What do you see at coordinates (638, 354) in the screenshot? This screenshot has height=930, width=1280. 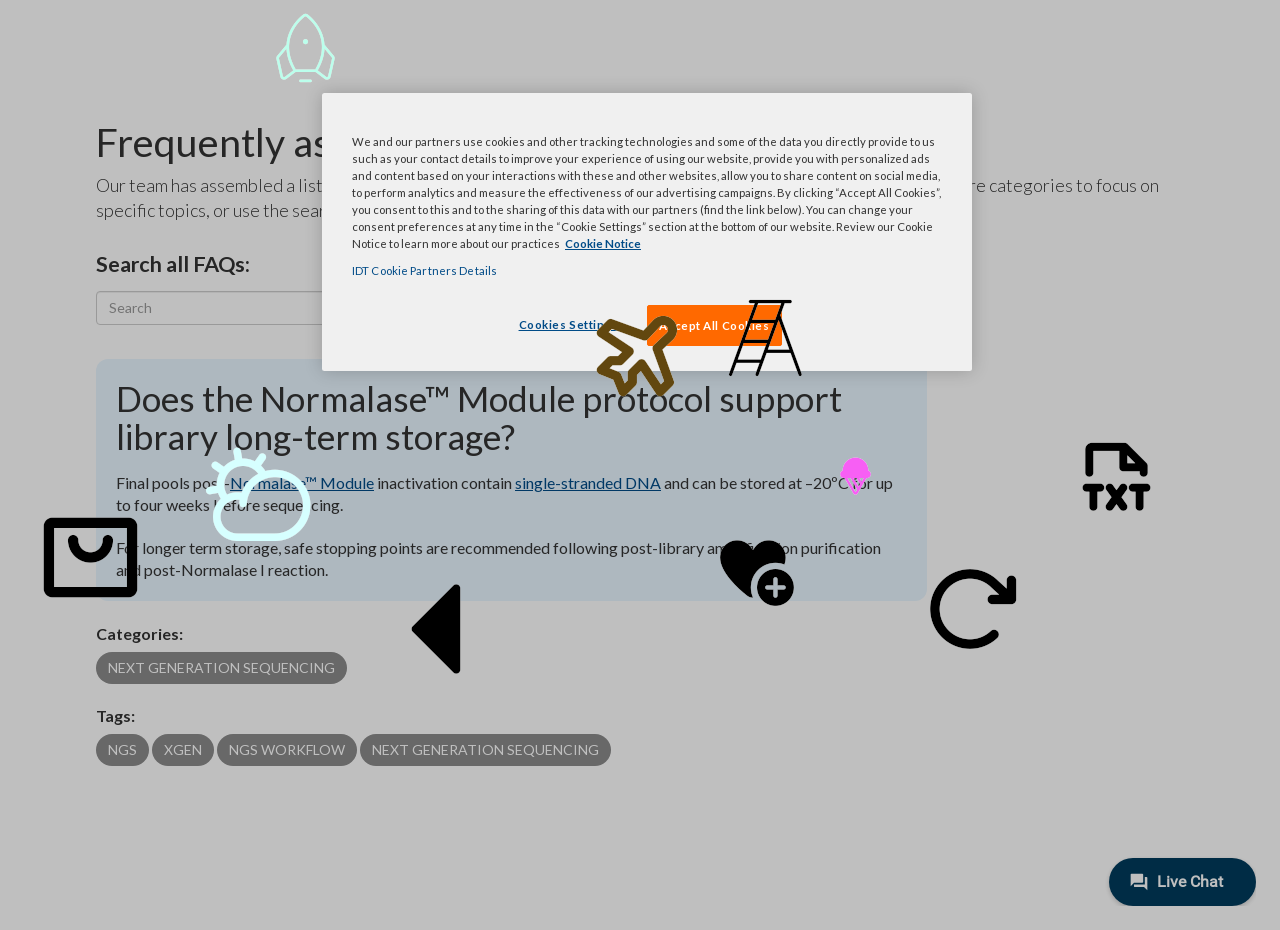 I see `enable airplane mode` at bounding box center [638, 354].